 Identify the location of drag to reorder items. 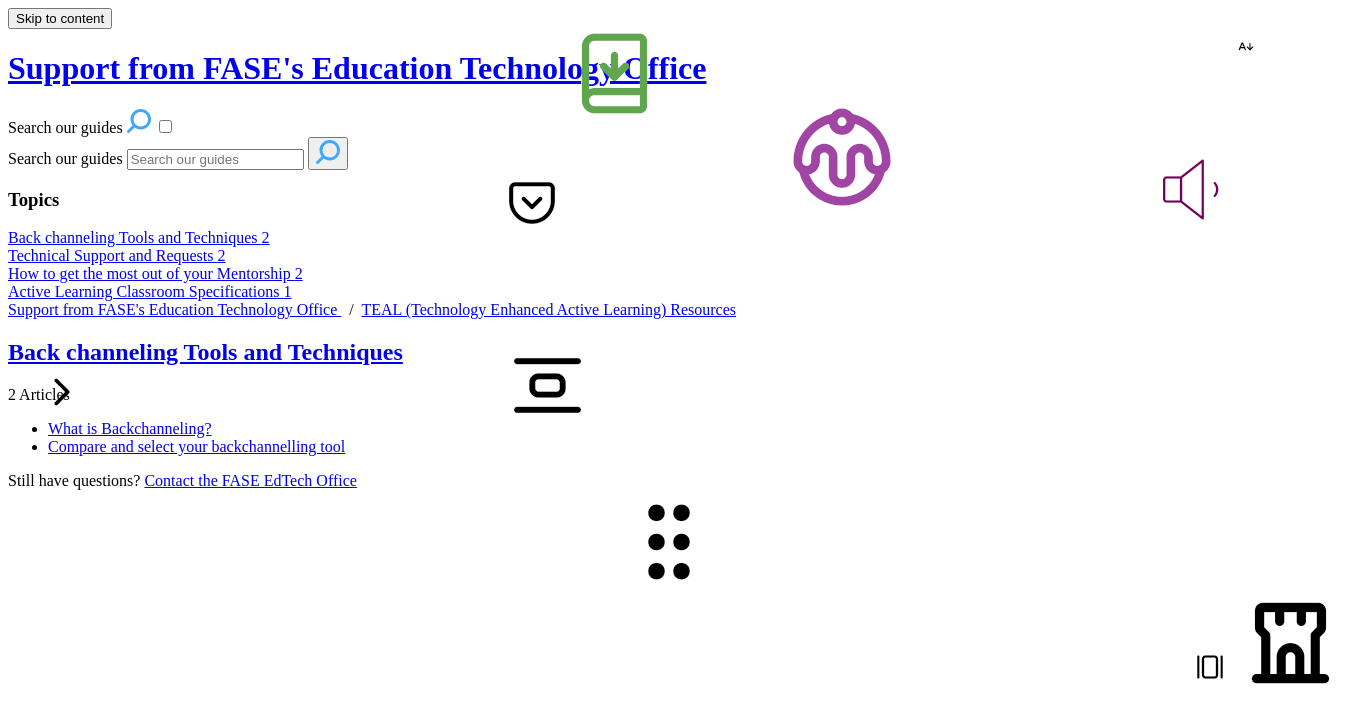
(669, 542).